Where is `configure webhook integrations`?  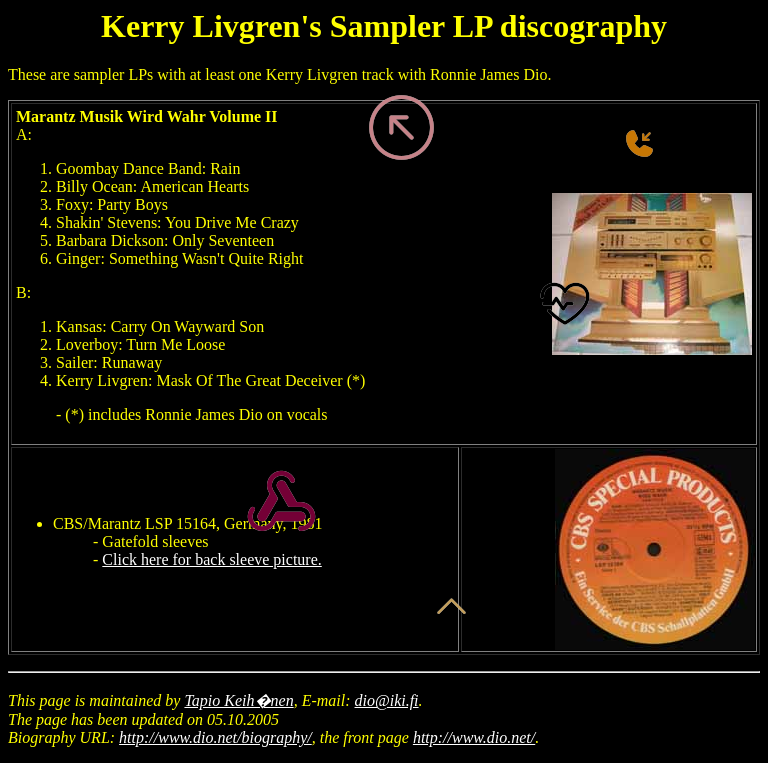
configure webhook integrations is located at coordinates (281, 504).